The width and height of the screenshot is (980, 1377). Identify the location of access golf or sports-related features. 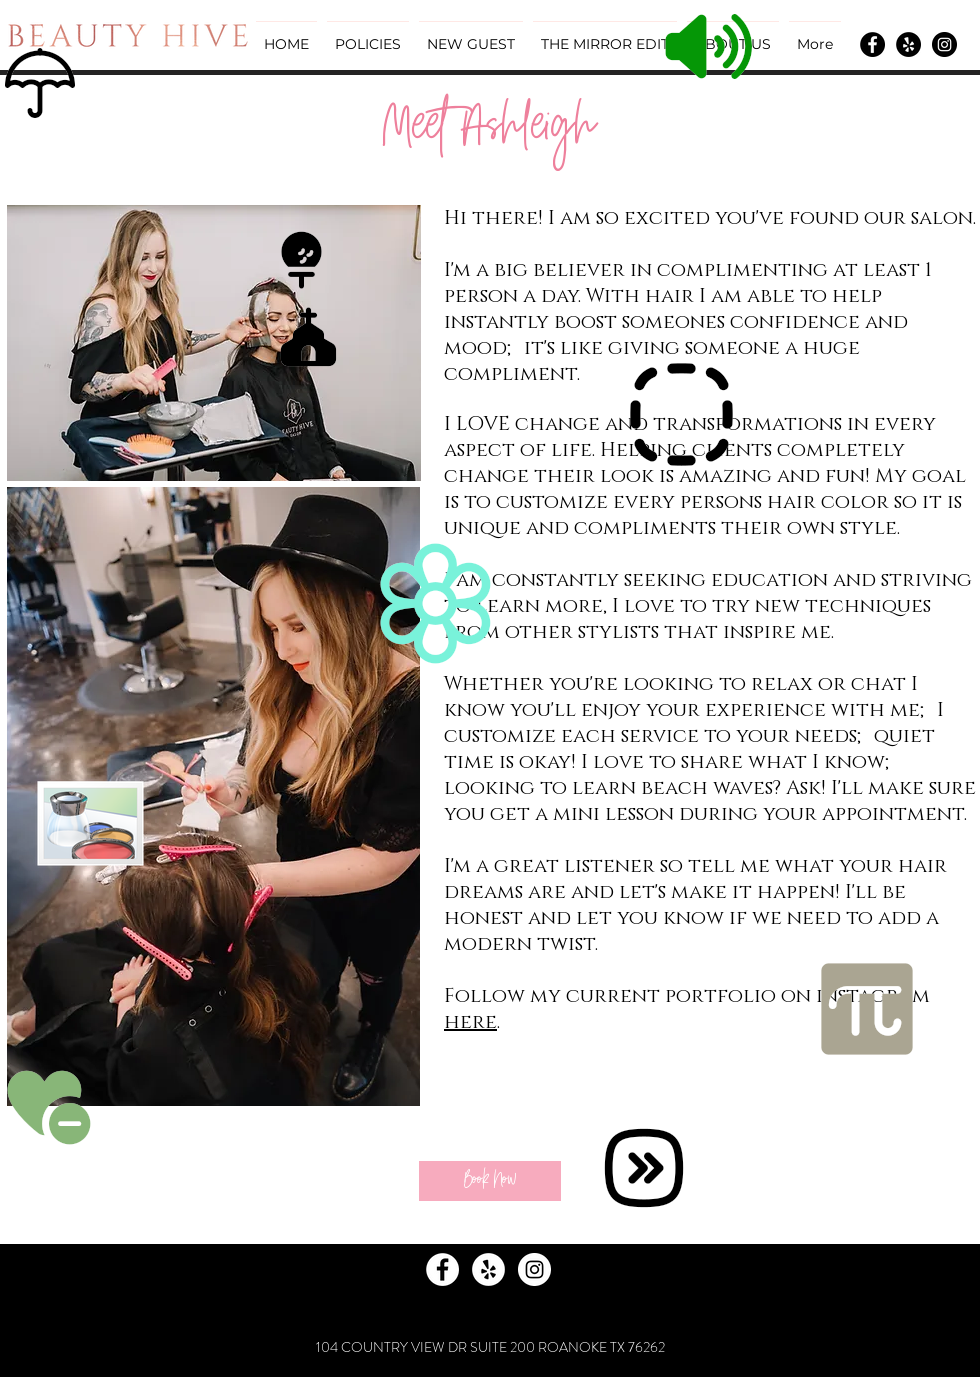
(301, 258).